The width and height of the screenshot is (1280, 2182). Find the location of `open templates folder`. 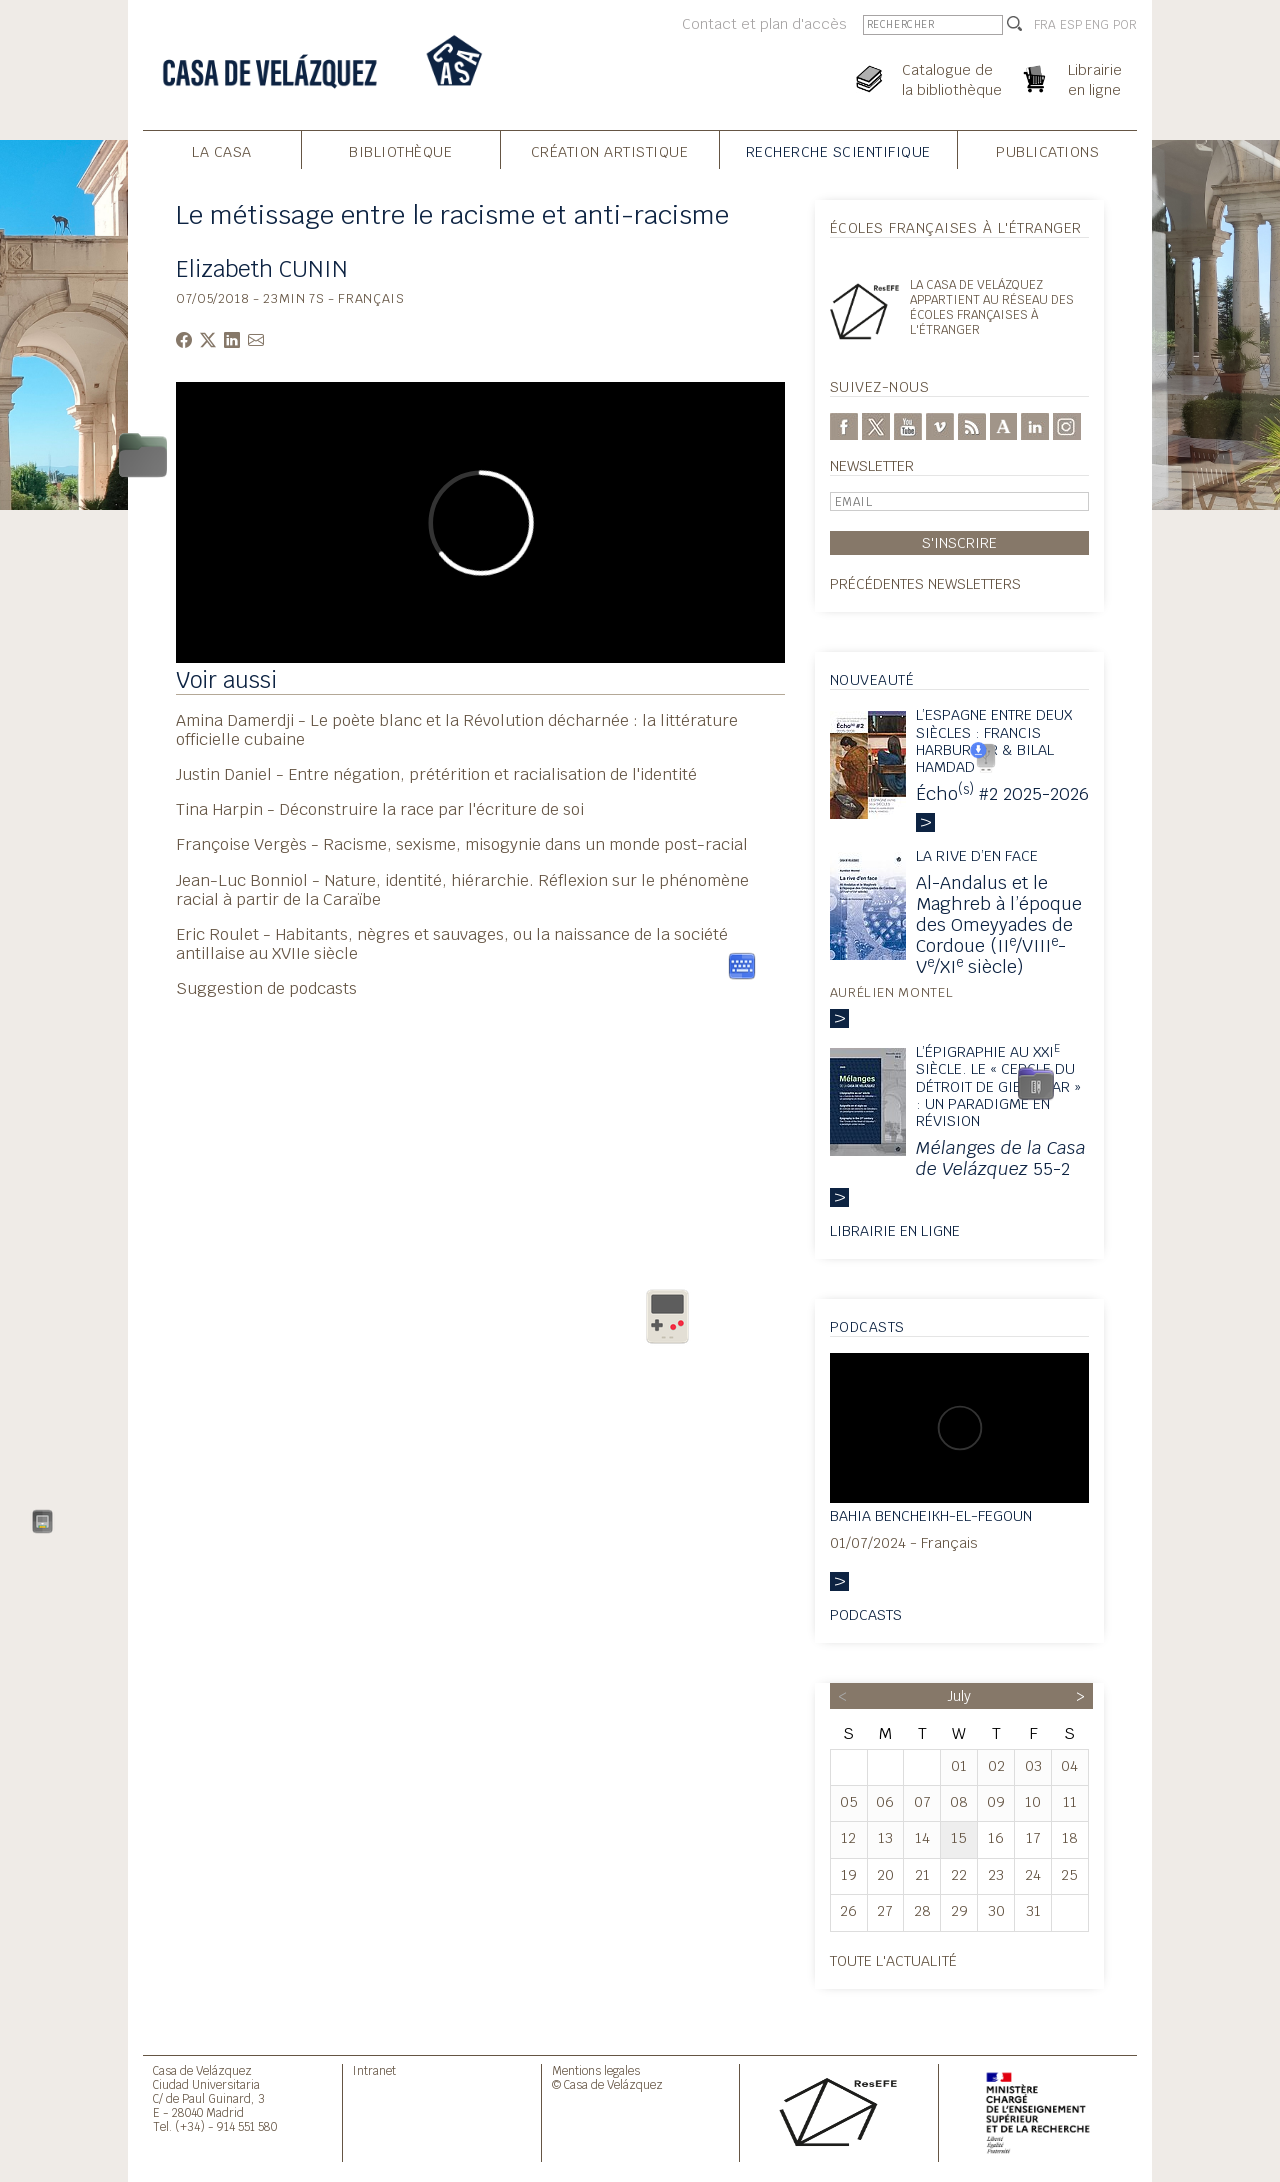

open templates folder is located at coordinates (1036, 1083).